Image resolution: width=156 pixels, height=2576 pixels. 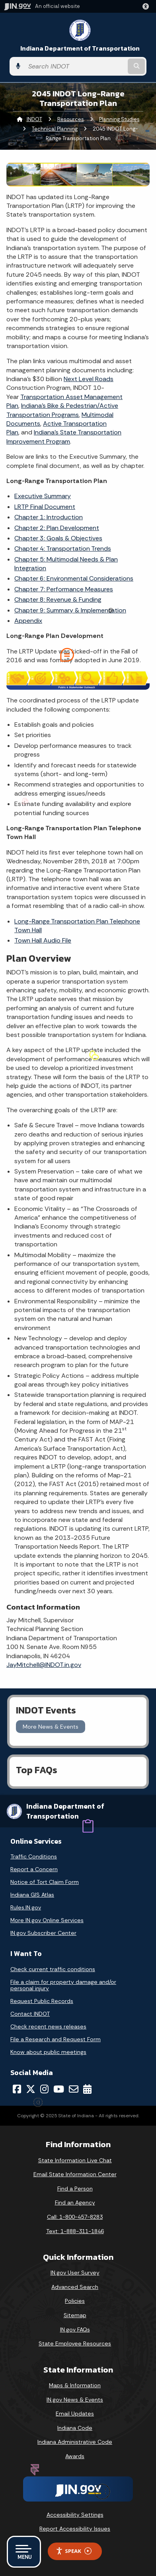 I want to click on copy to clipboard, so click(x=88, y=1826).